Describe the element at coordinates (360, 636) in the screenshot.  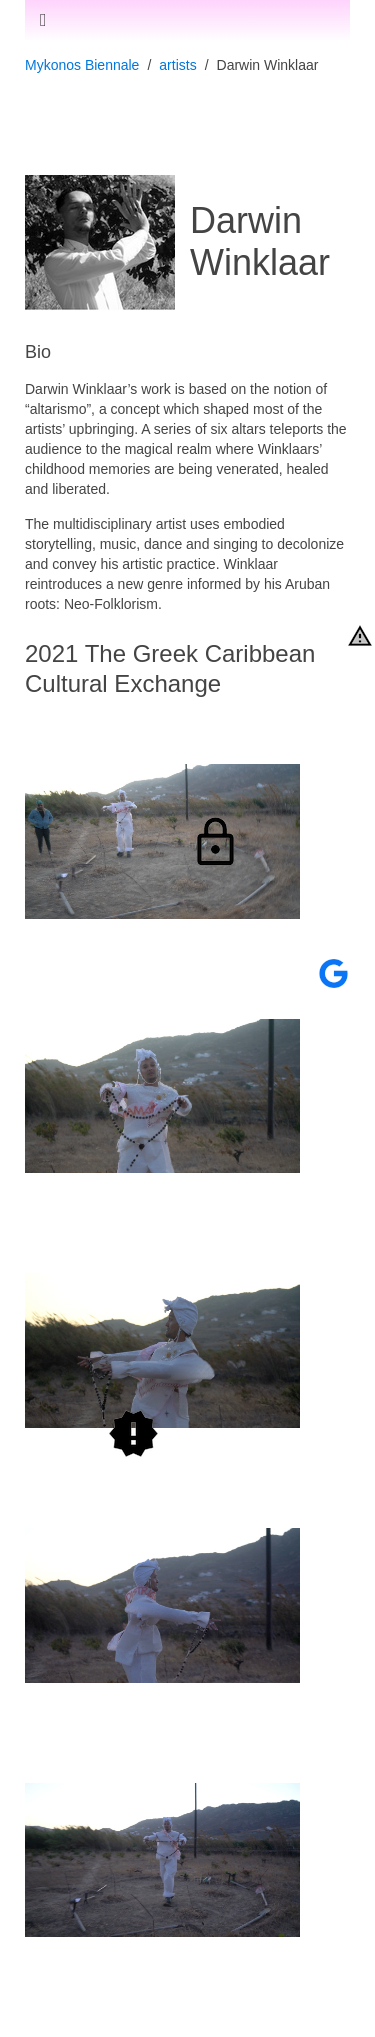
I see `indicates a warning or caution state` at that location.